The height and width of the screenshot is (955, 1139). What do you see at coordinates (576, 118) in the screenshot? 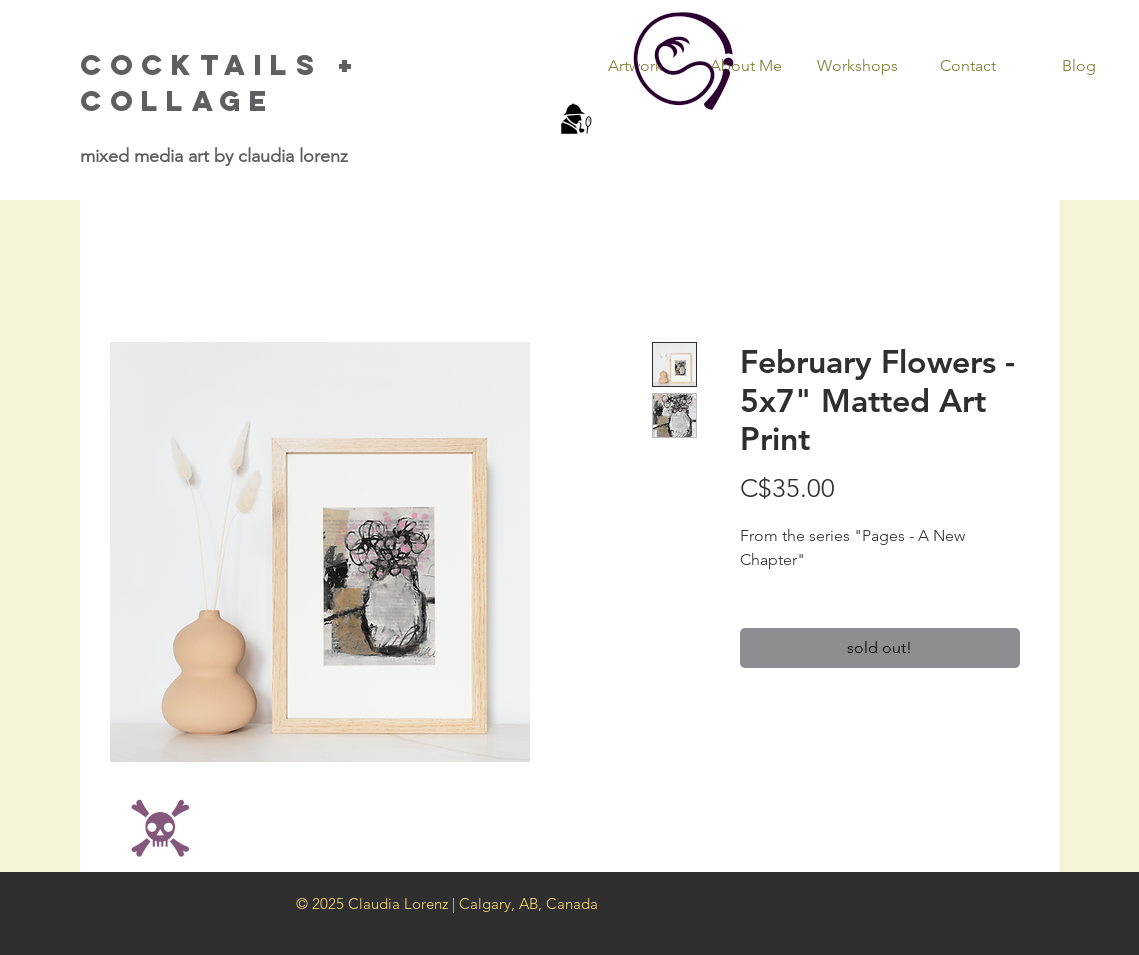
I see `search or investigate content` at bounding box center [576, 118].